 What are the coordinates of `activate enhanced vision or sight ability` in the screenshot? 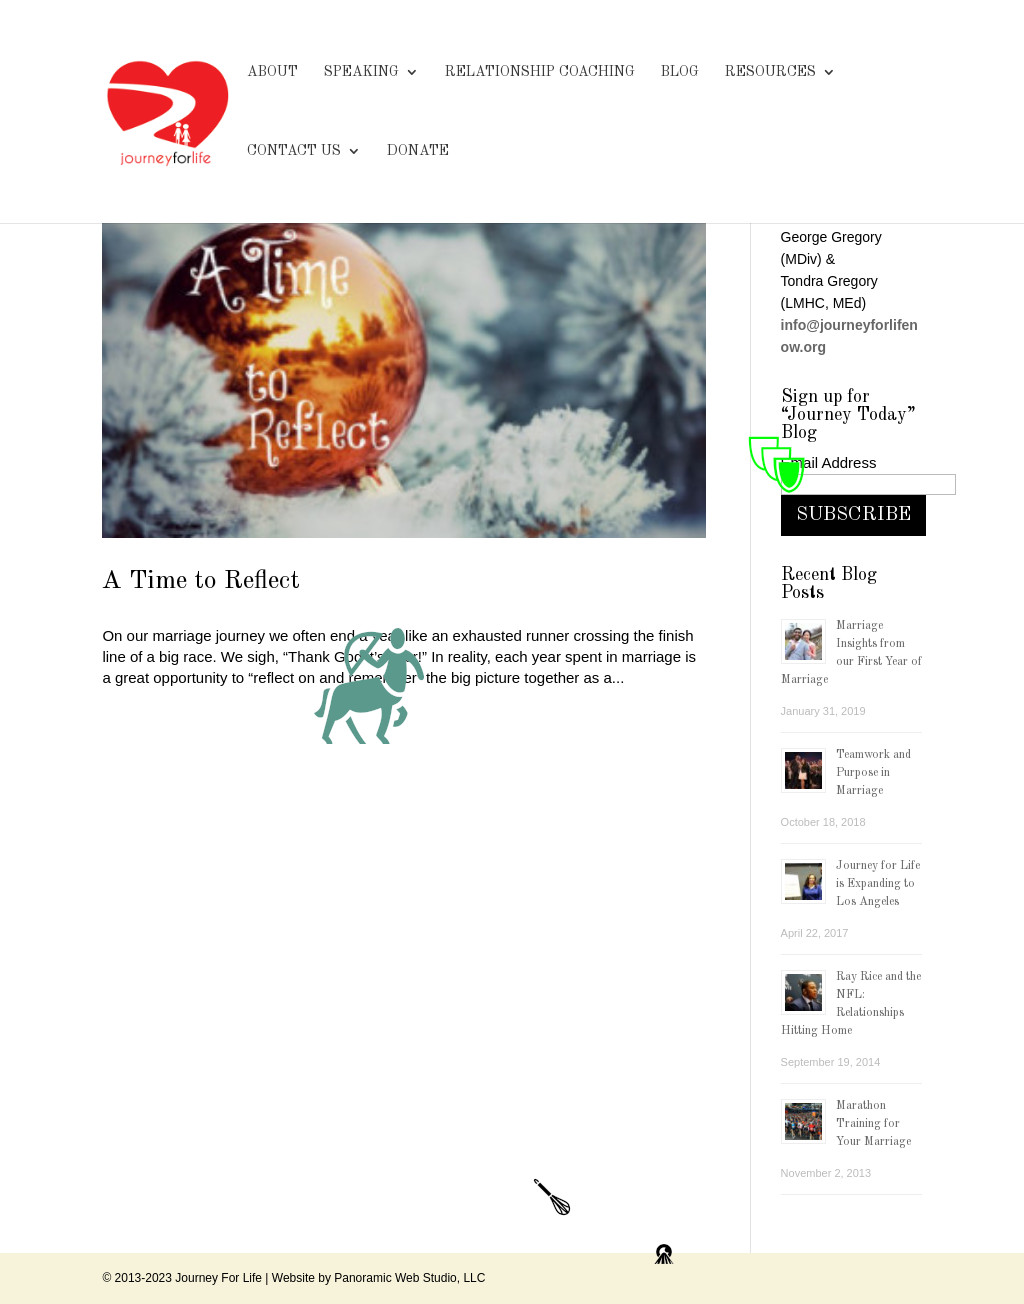 It's located at (664, 1254).